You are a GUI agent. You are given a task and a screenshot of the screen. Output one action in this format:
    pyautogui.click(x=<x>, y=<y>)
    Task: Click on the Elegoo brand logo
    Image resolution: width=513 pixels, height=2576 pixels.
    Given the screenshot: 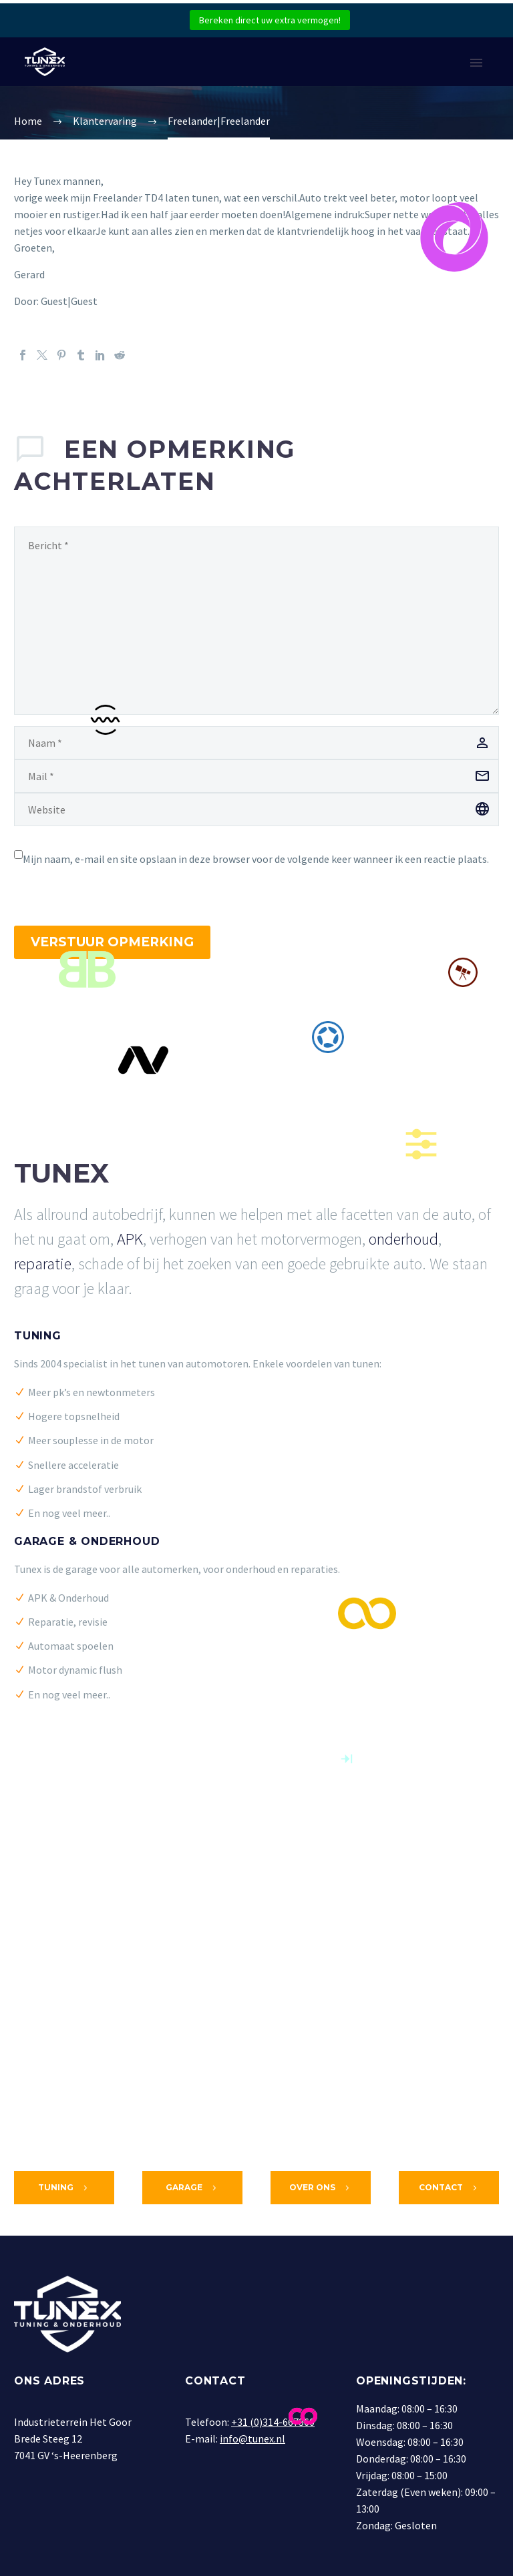 What is the action you would take?
    pyautogui.click(x=367, y=1613)
    